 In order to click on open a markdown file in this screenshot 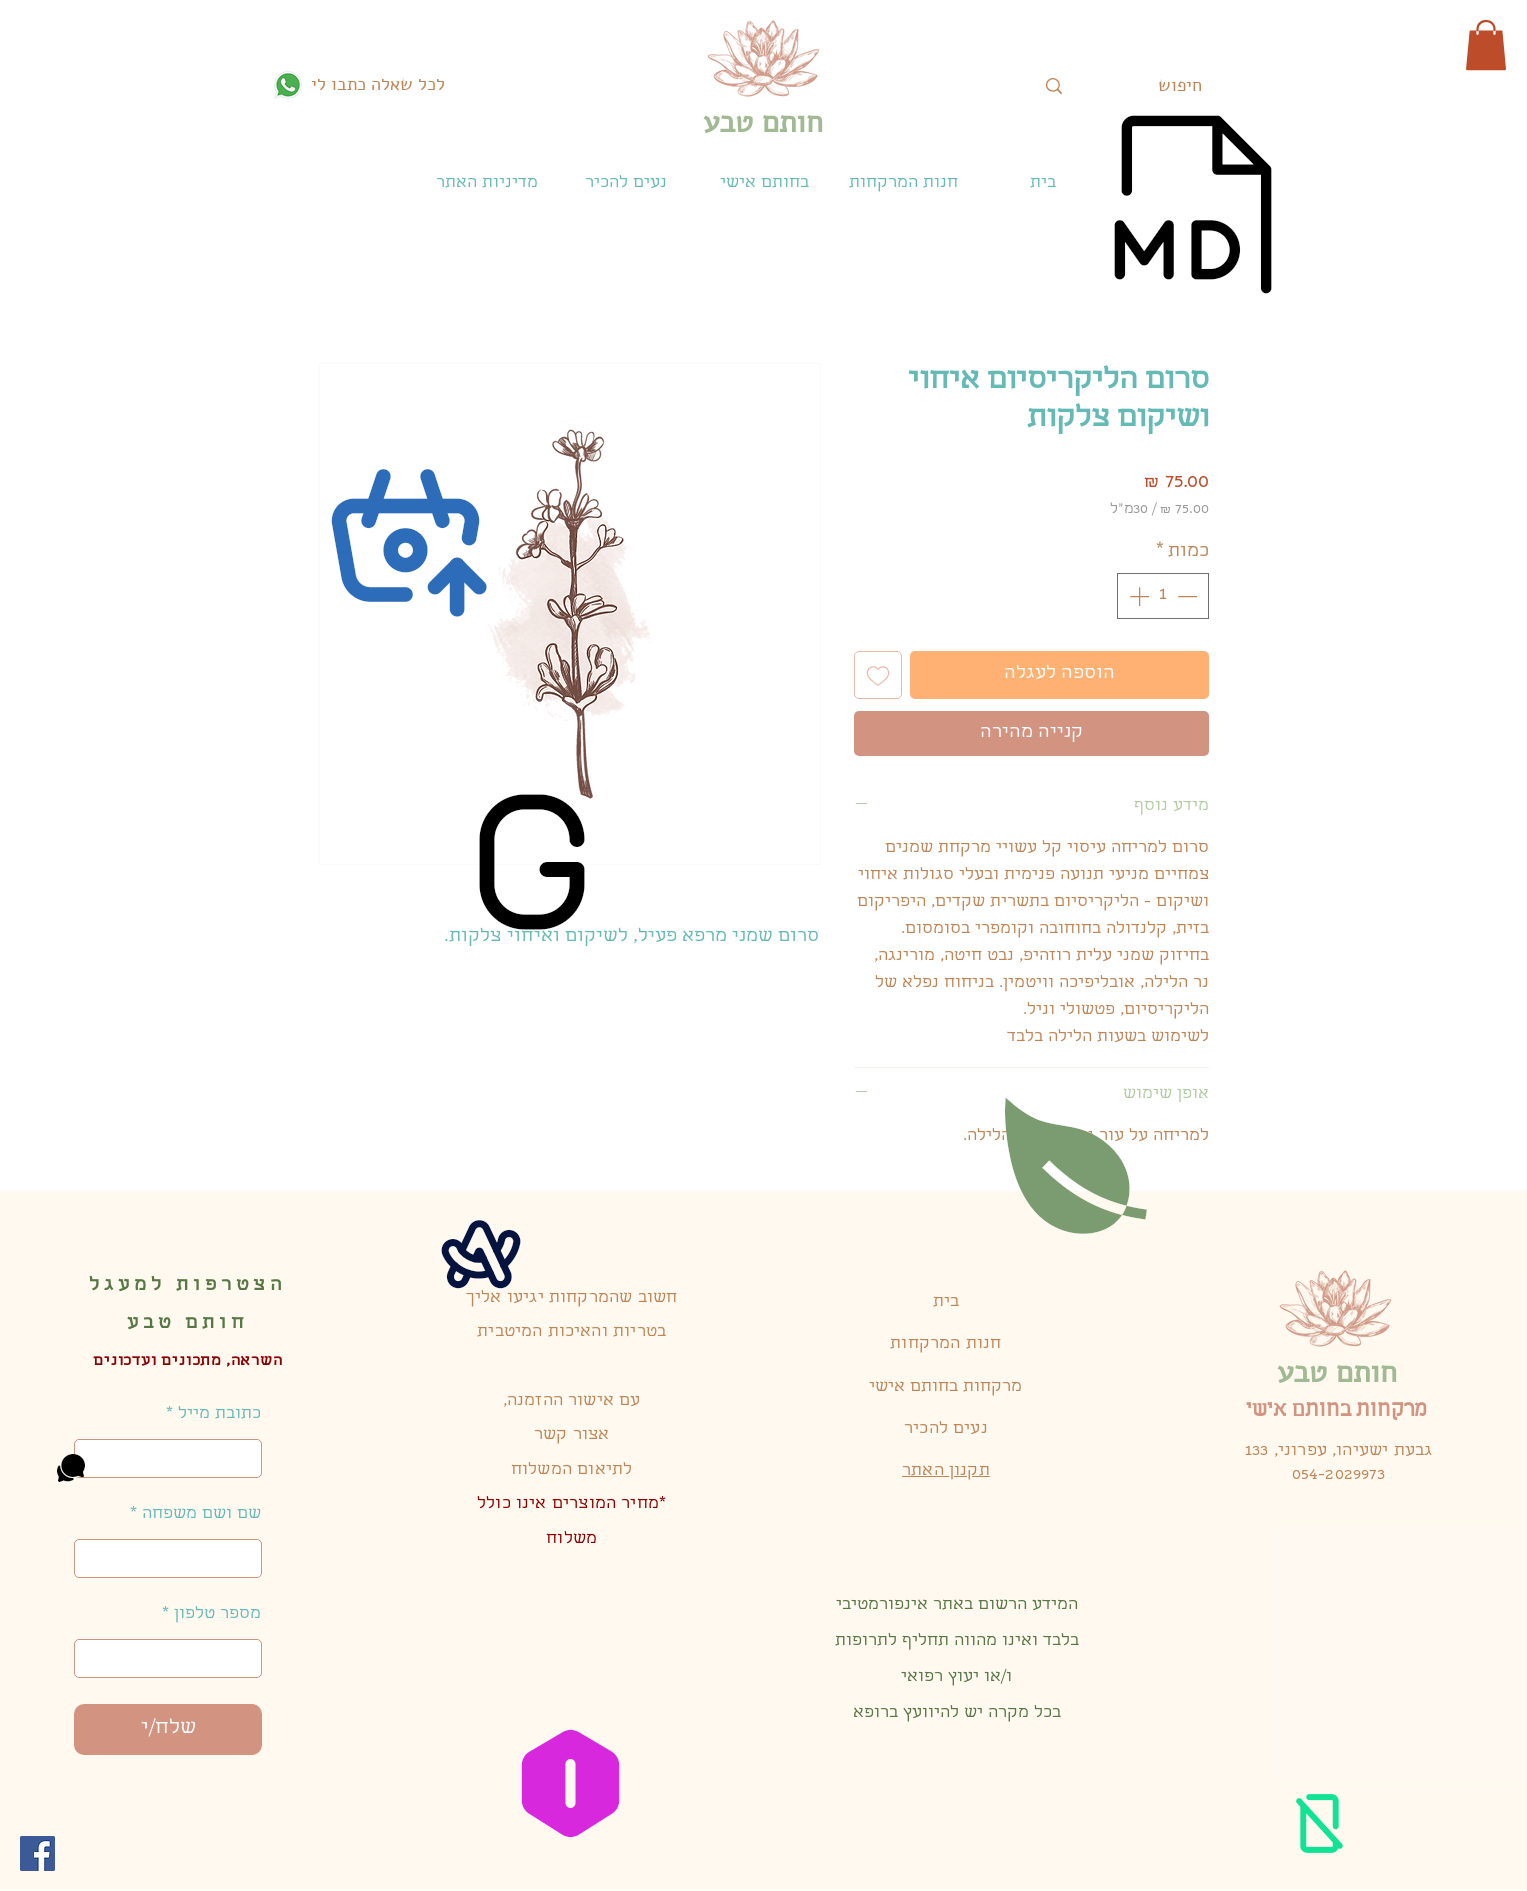, I will do `click(1196, 204)`.